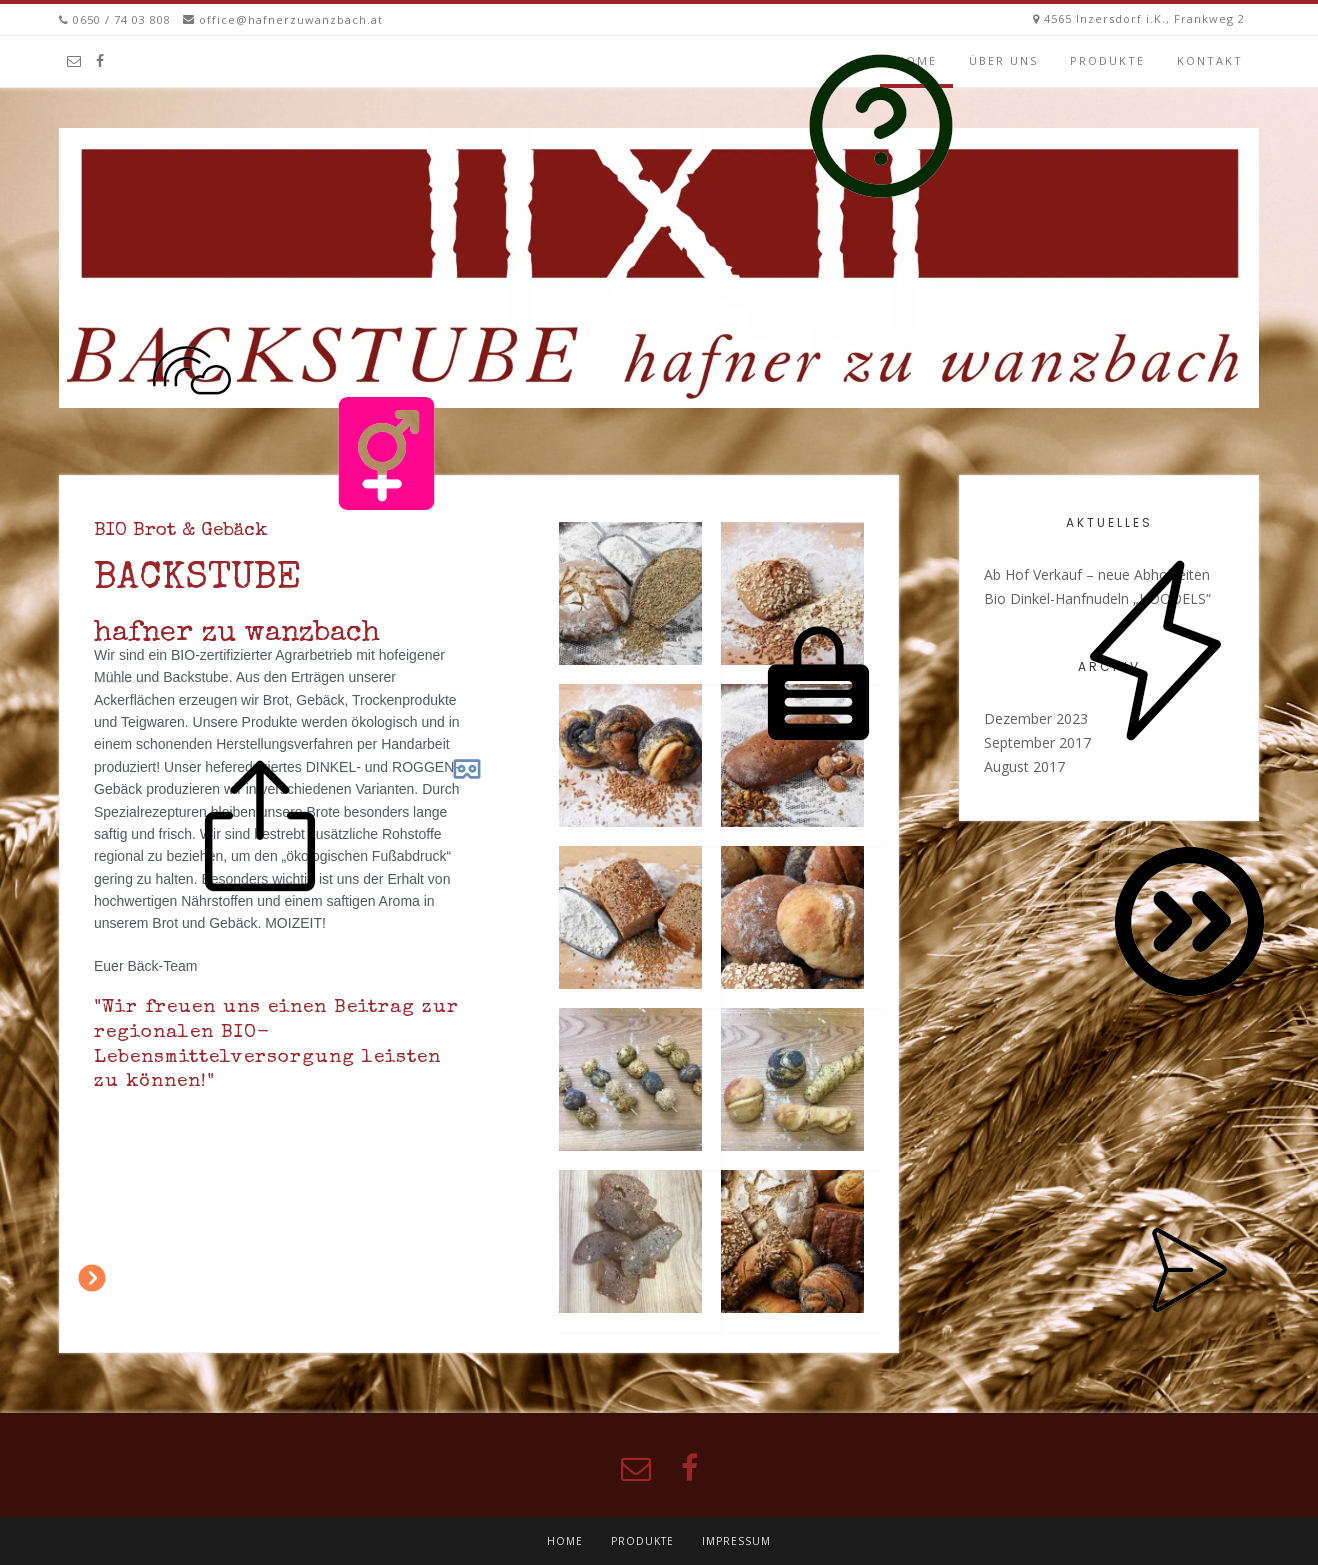 The image size is (1318, 1565). Describe the element at coordinates (467, 769) in the screenshot. I see `launch google cardboard VR experience` at that location.